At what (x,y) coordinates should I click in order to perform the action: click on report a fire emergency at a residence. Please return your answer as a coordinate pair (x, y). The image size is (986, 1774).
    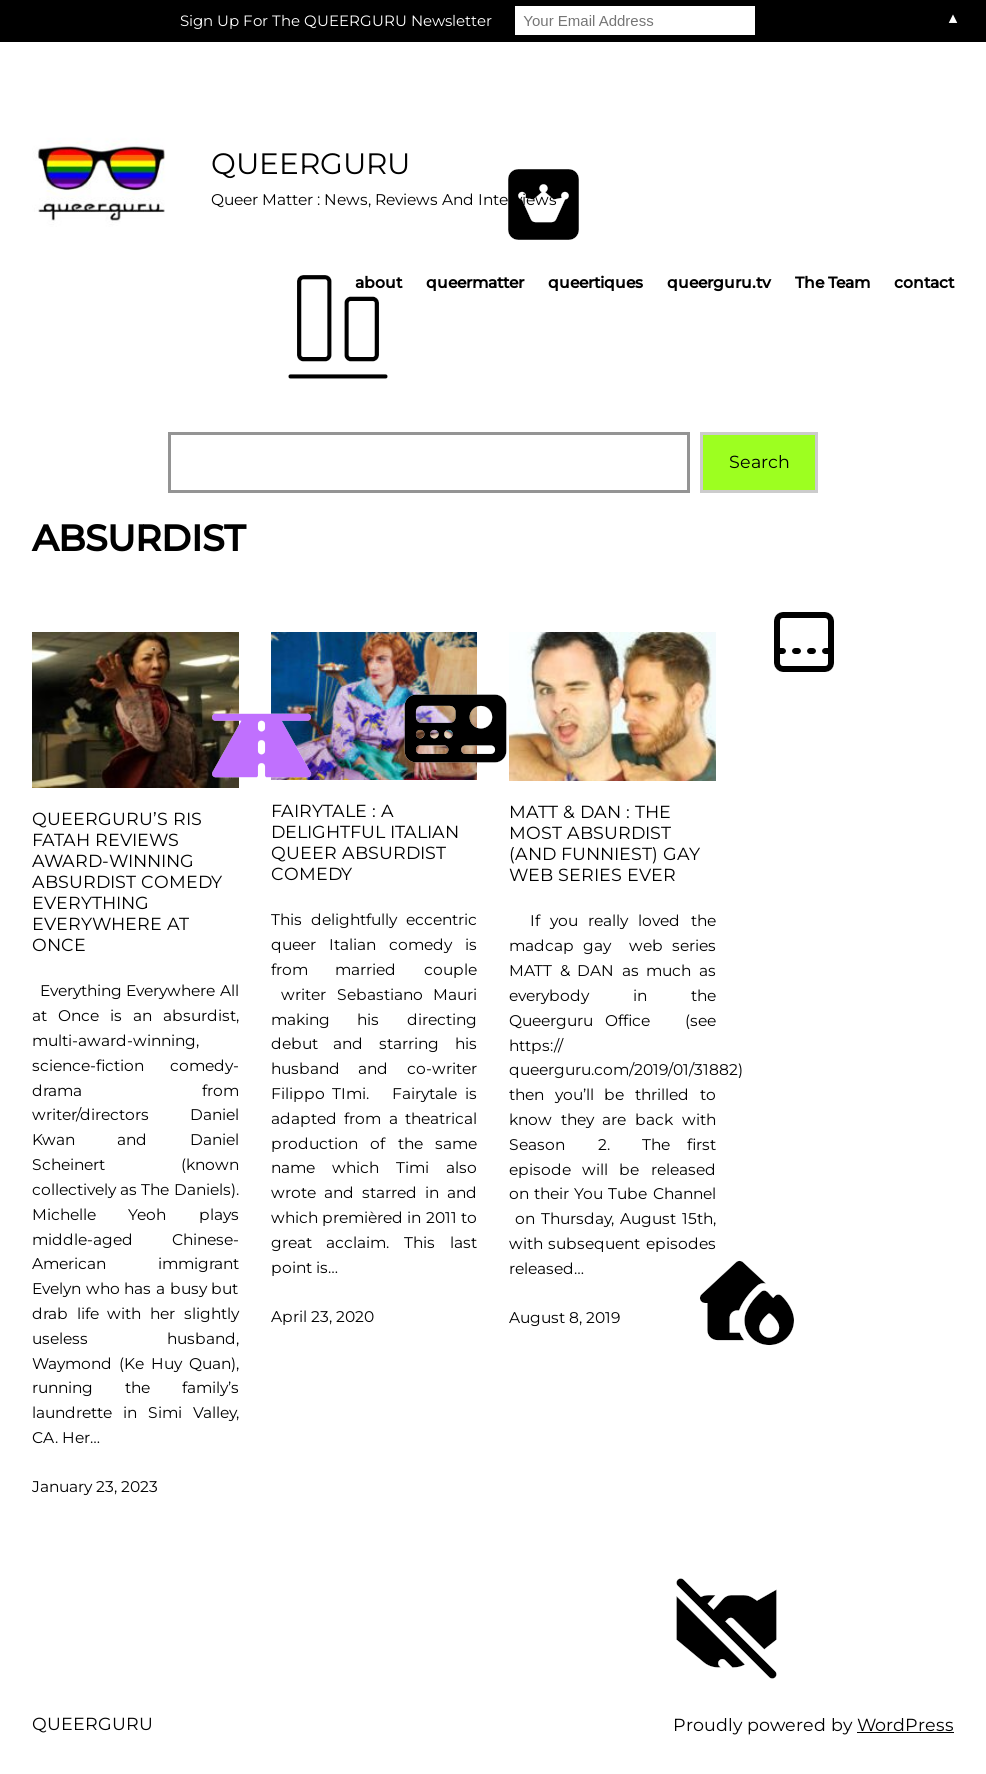
    Looking at the image, I should click on (744, 1300).